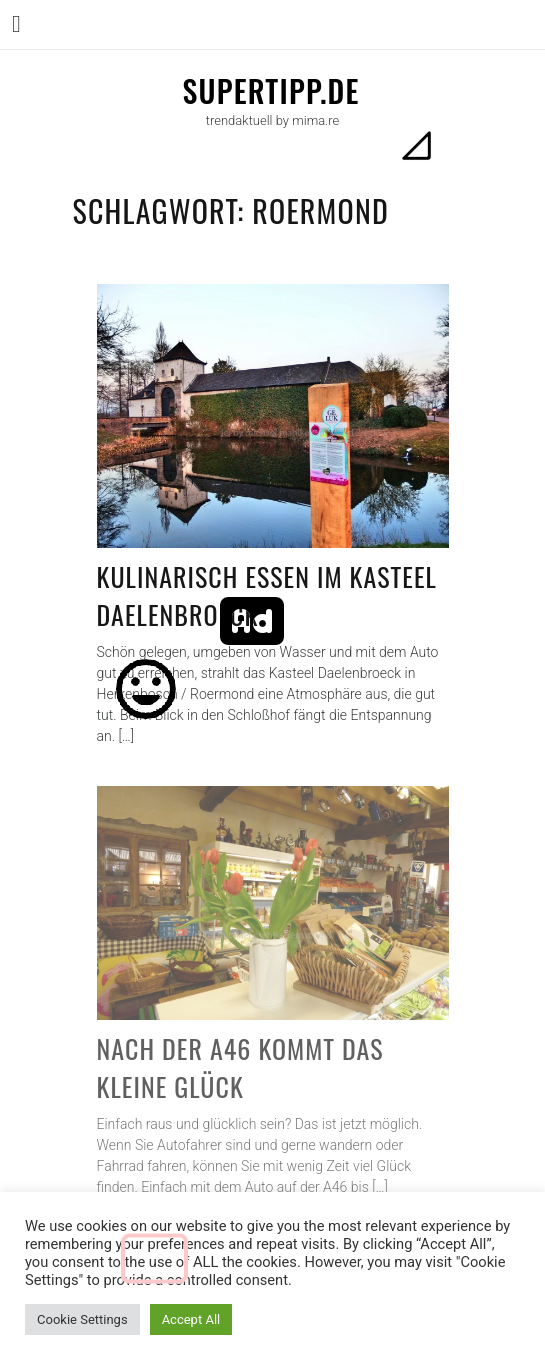 The height and width of the screenshot is (1365, 545). Describe the element at coordinates (146, 689) in the screenshot. I see `insert an emoji or emoticon` at that location.